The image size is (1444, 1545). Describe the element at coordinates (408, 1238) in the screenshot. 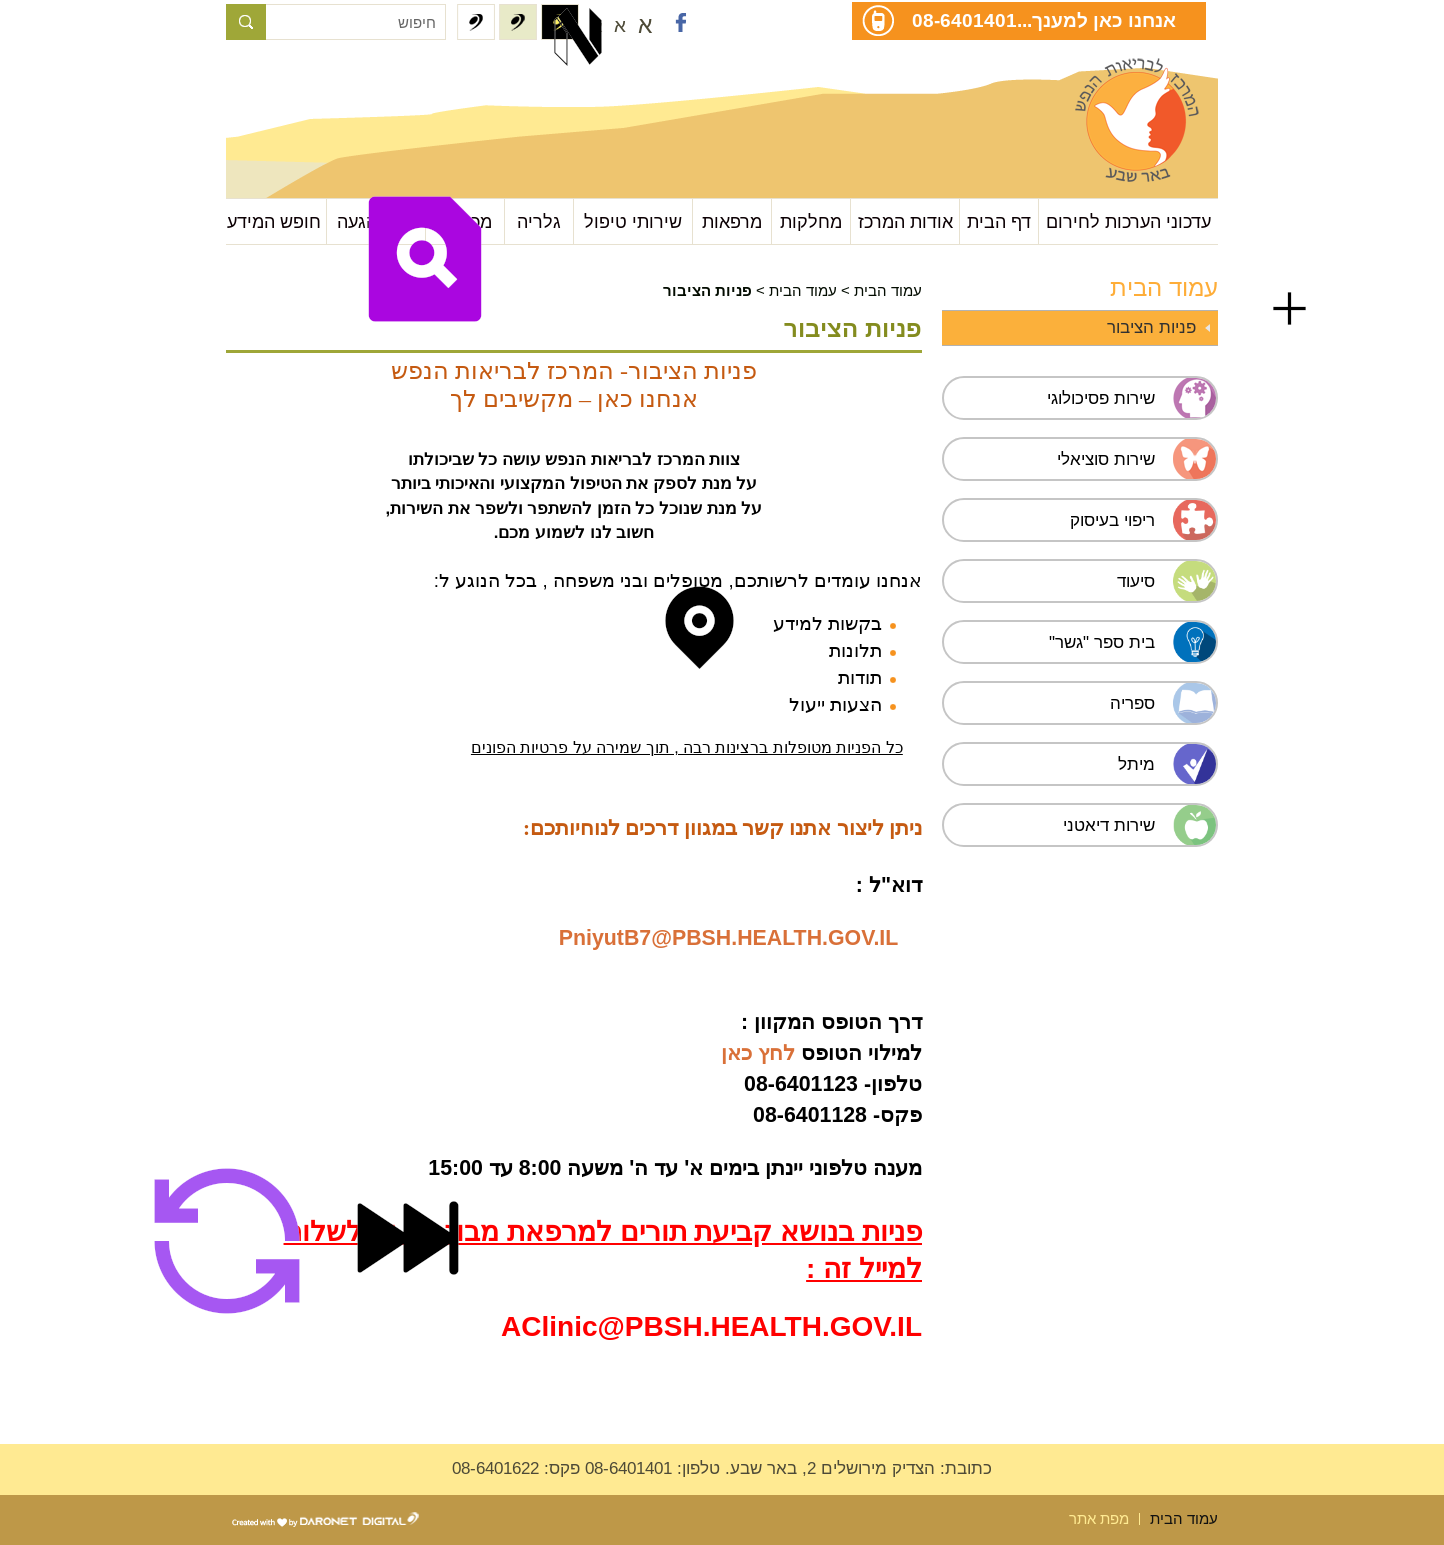

I see `skip to the end of the track` at that location.